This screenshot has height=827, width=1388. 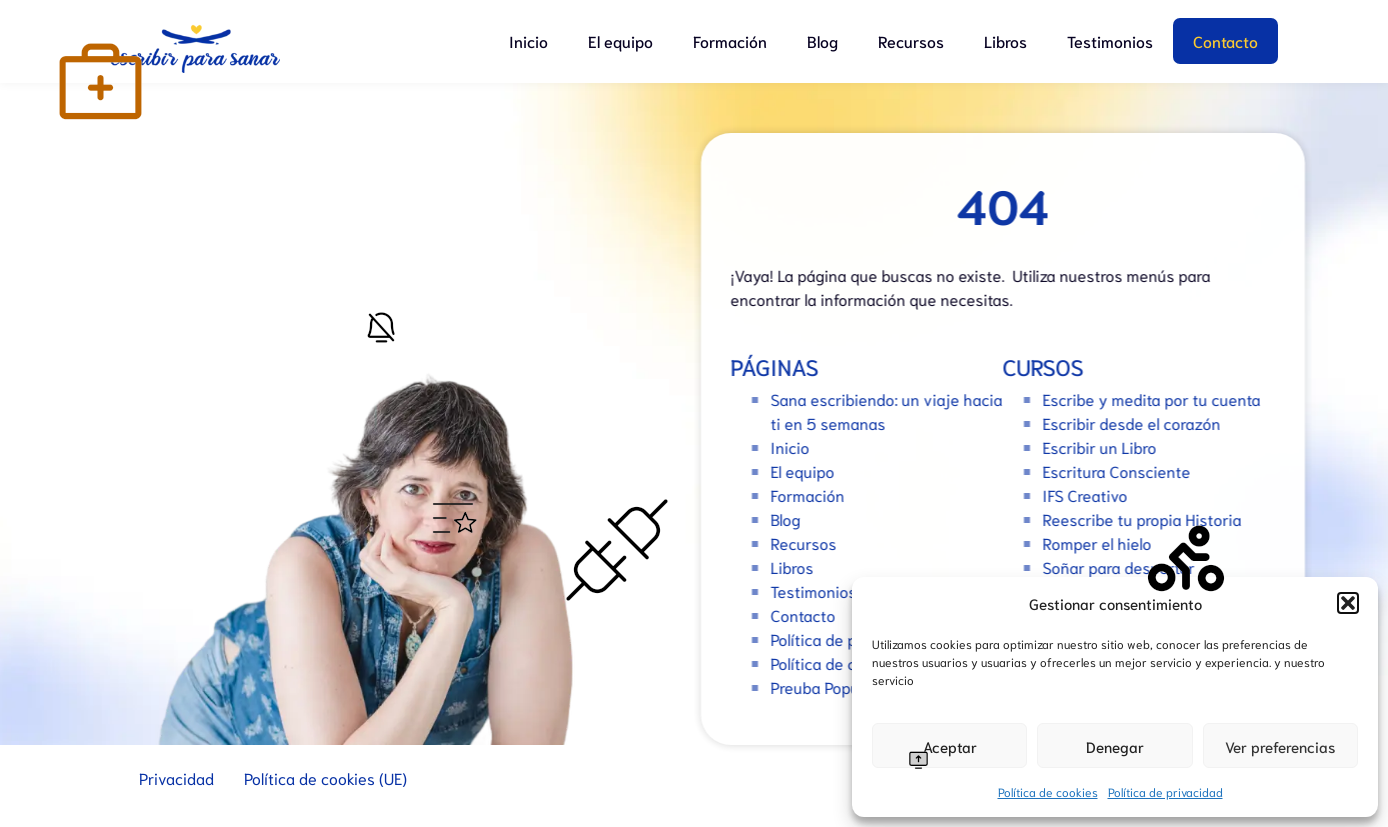 What do you see at coordinates (453, 518) in the screenshot?
I see `view your favorites list` at bounding box center [453, 518].